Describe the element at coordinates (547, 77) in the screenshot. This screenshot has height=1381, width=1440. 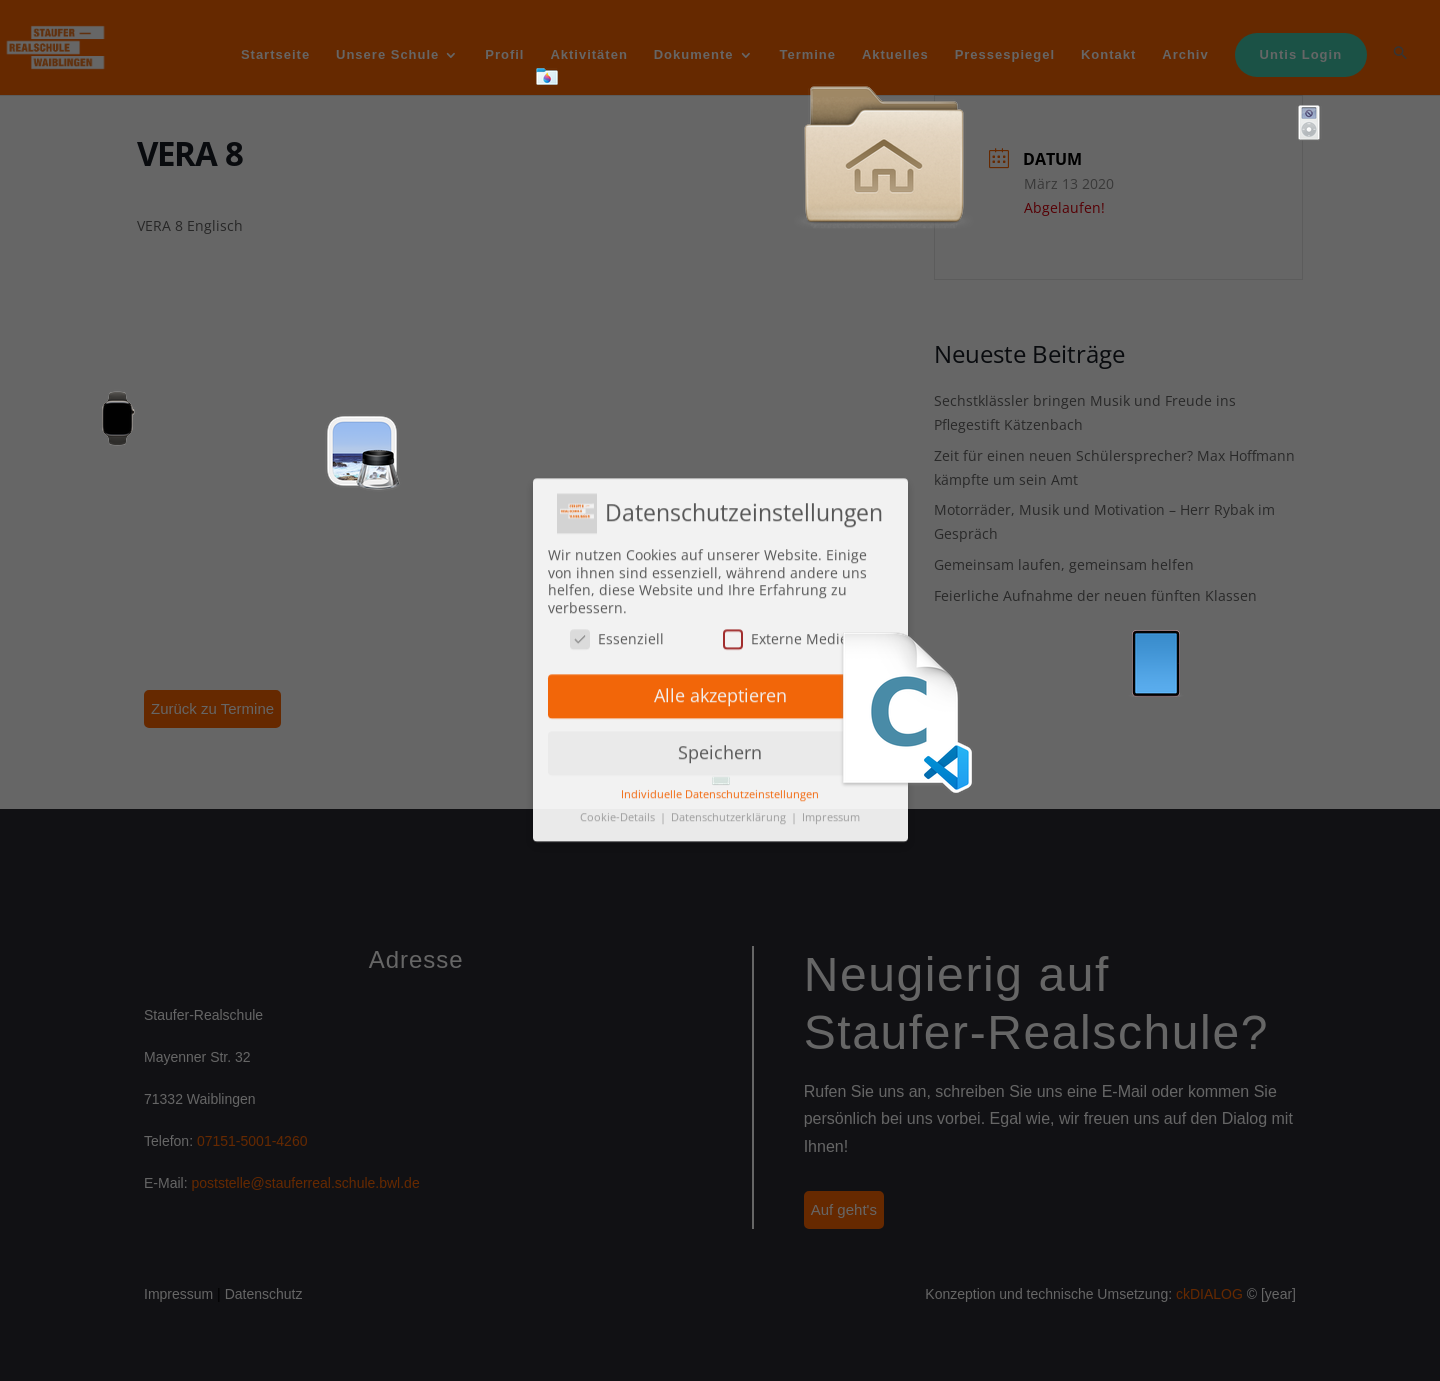
I see `open folder containing paint or art application files` at that location.